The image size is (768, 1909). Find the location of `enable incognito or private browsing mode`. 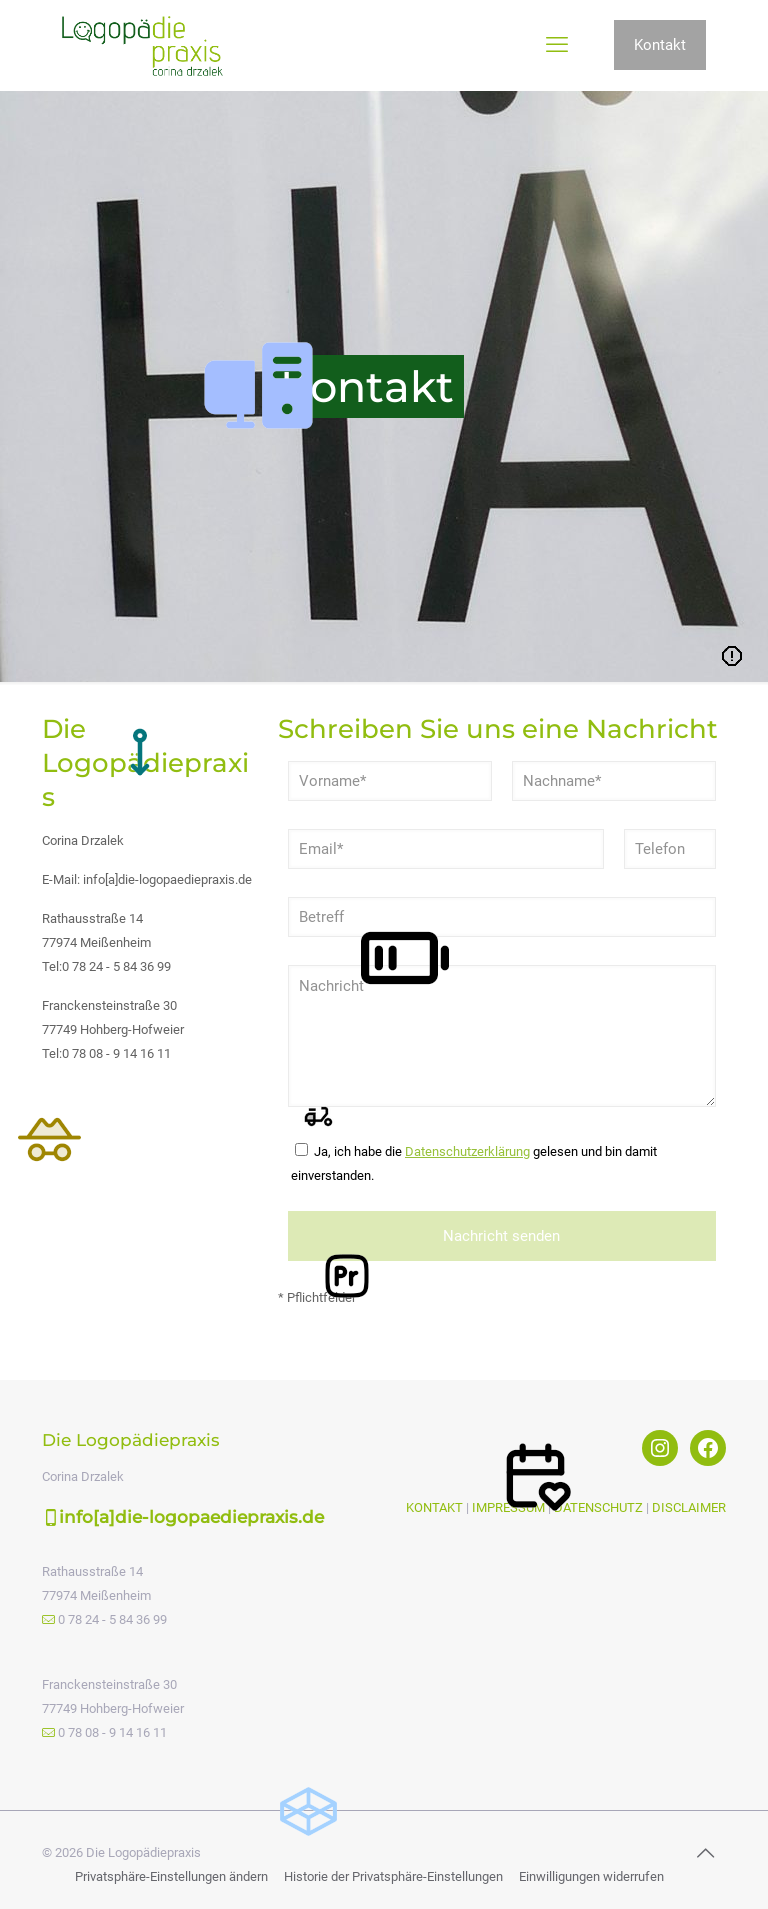

enable incognito or private browsing mode is located at coordinates (49, 1139).